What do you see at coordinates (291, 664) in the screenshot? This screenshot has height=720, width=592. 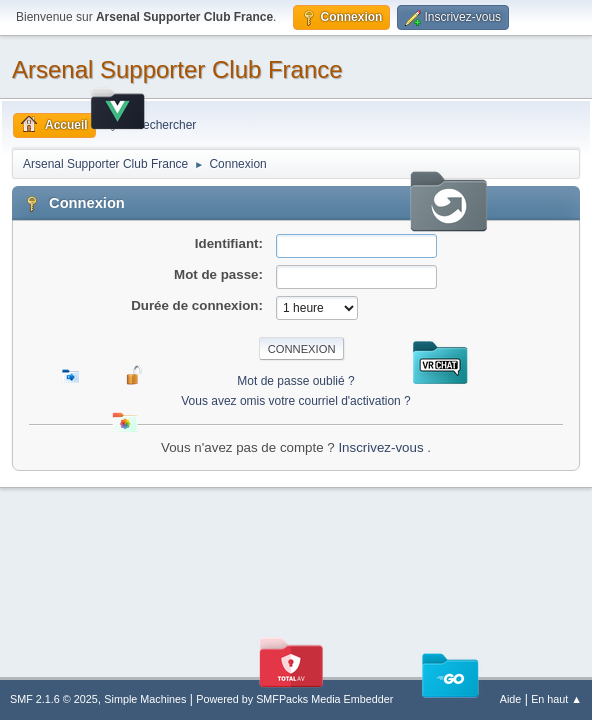 I see `open TotalAV antivirus program folder` at bounding box center [291, 664].